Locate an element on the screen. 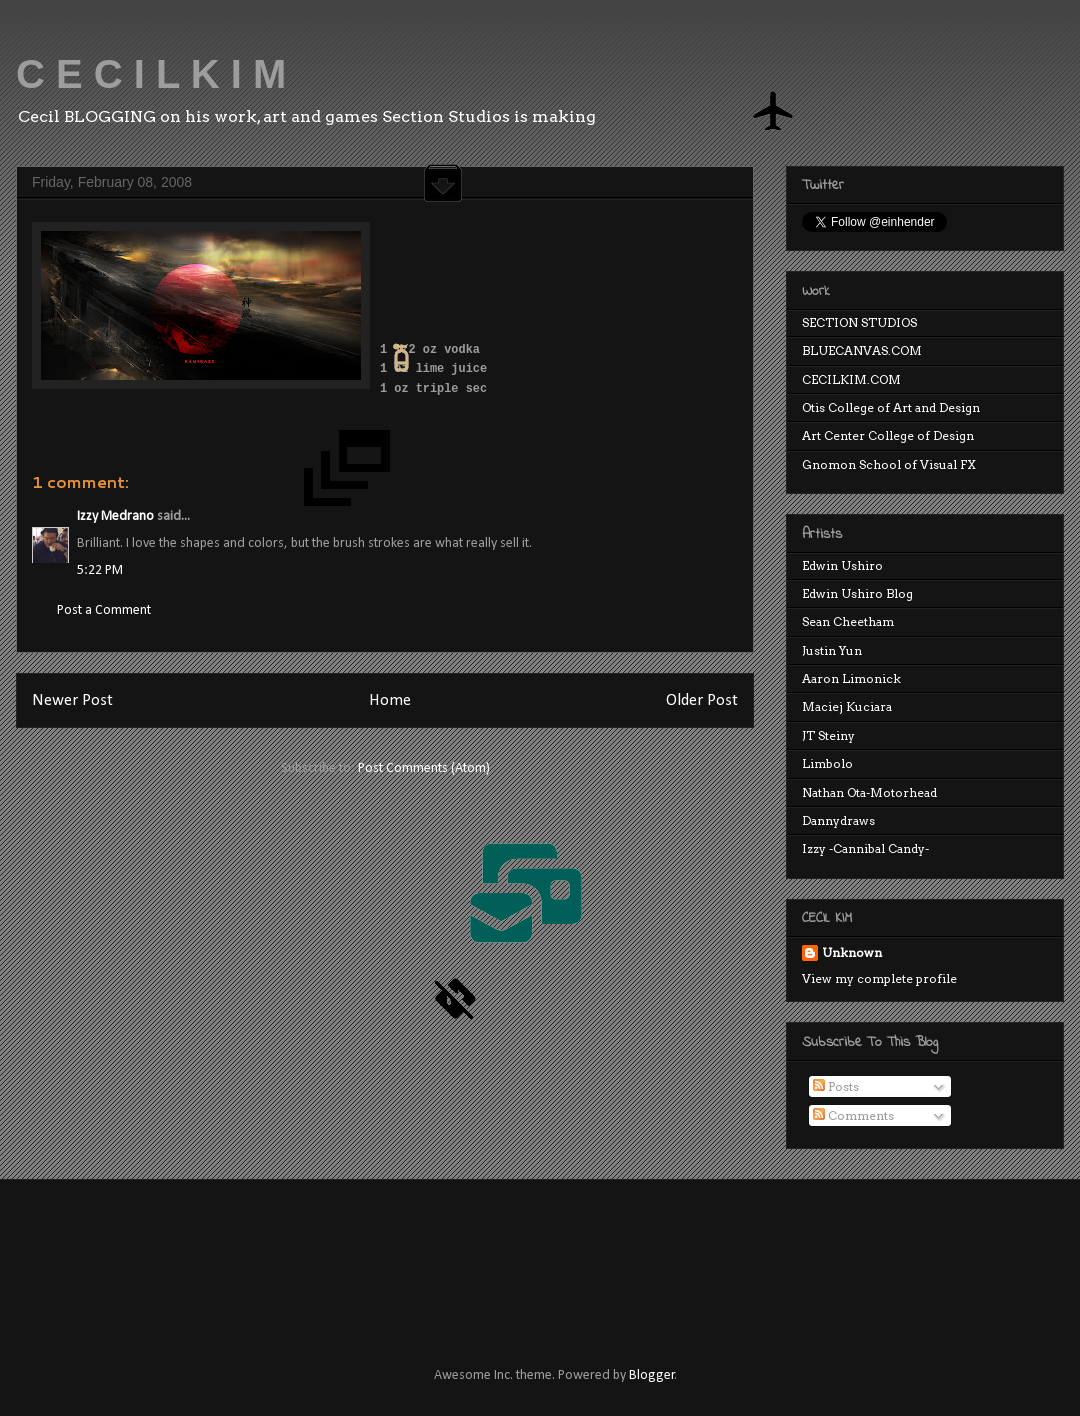  archive selected items is located at coordinates (443, 183).